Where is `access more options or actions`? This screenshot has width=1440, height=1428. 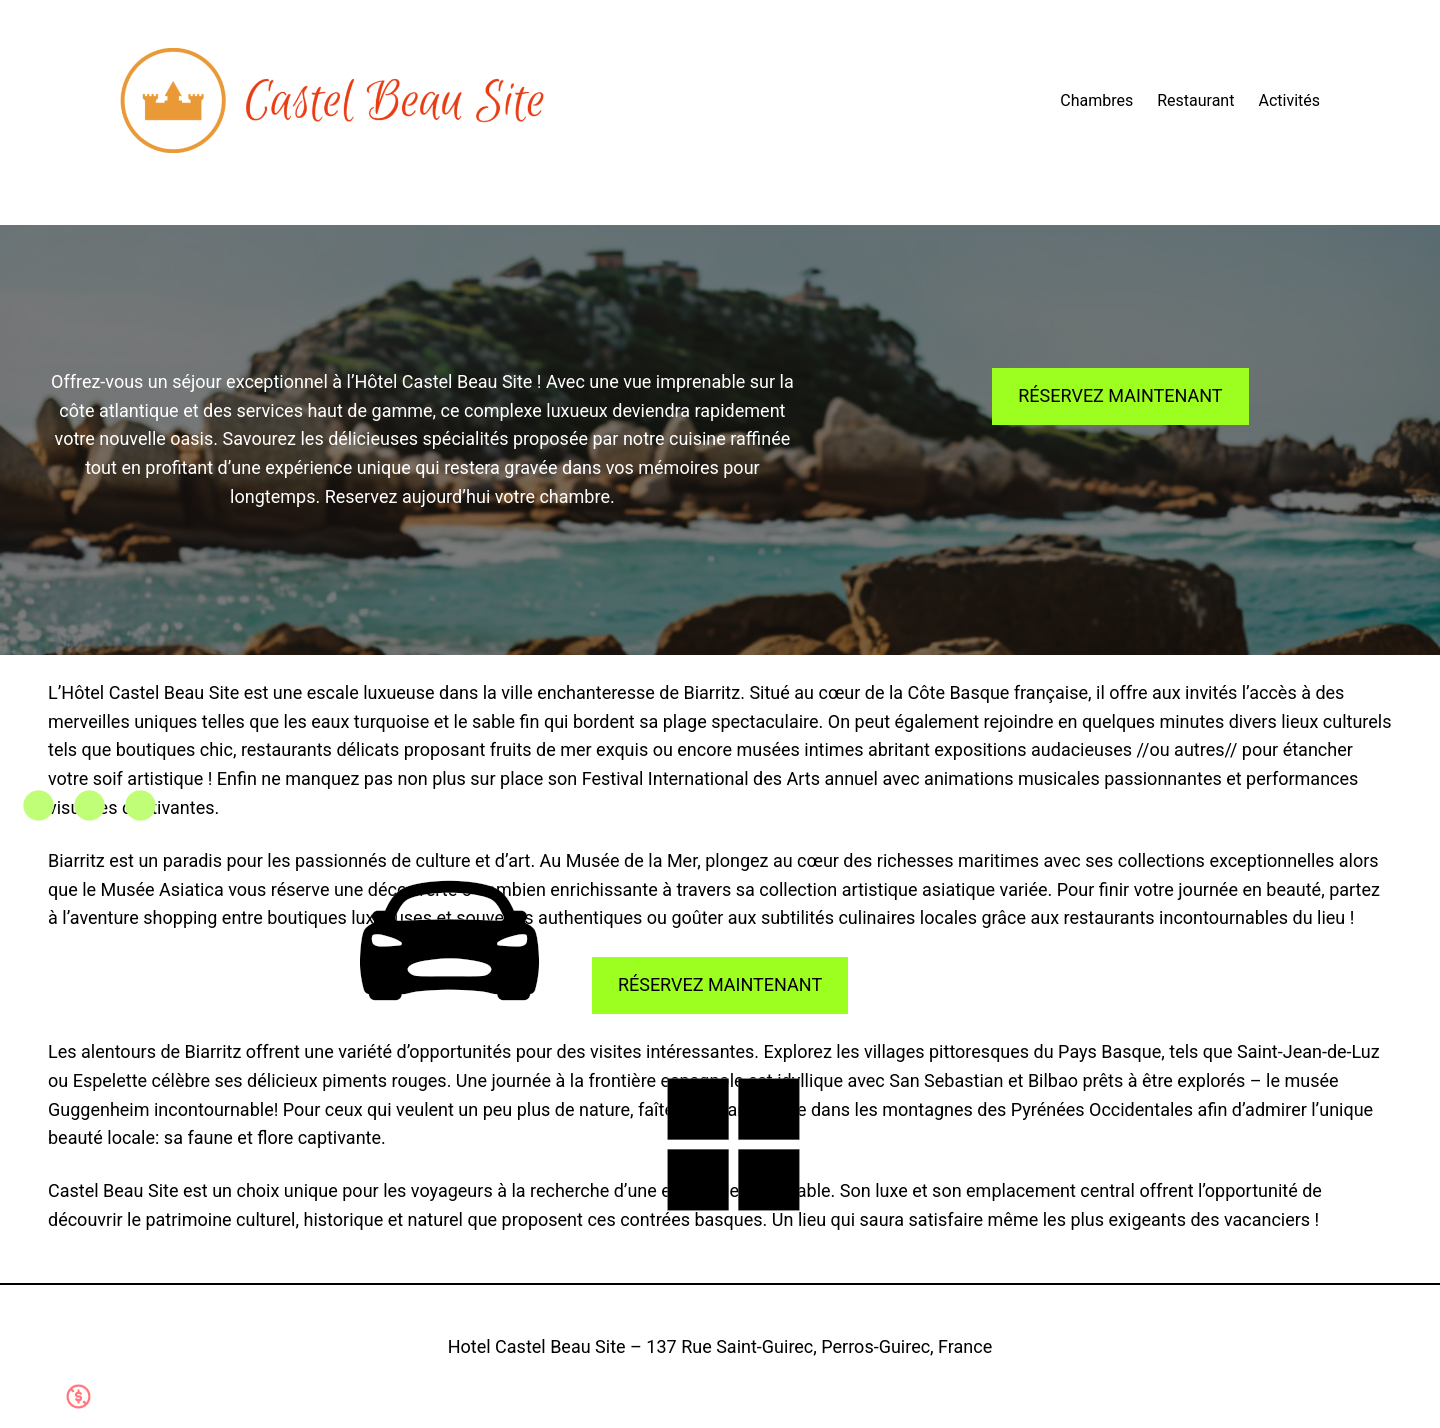
access more options or actions is located at coordinates (89, 805).